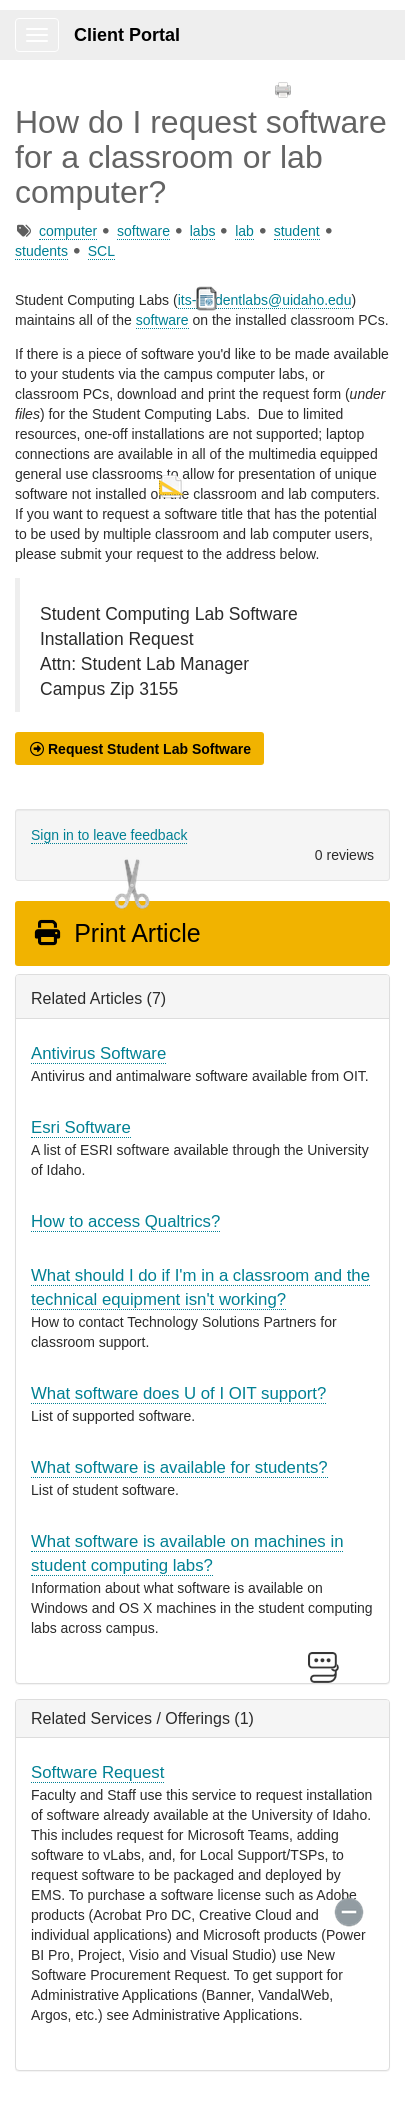  I want to click on generate a one-time password code, so click(324, 1668).